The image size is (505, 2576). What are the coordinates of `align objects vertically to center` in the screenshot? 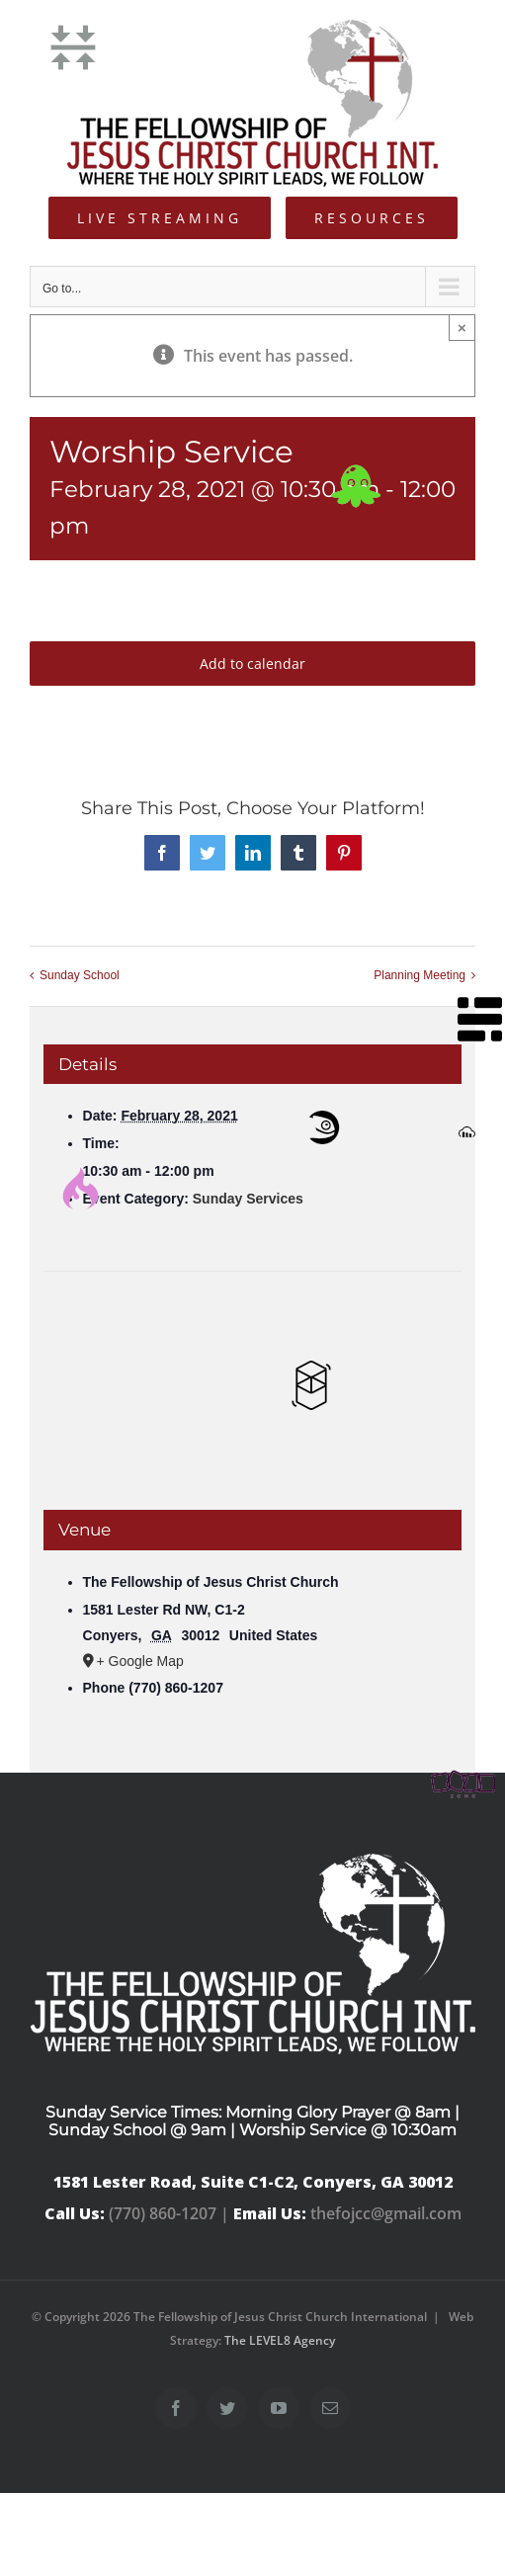 It's located at (73, 47).